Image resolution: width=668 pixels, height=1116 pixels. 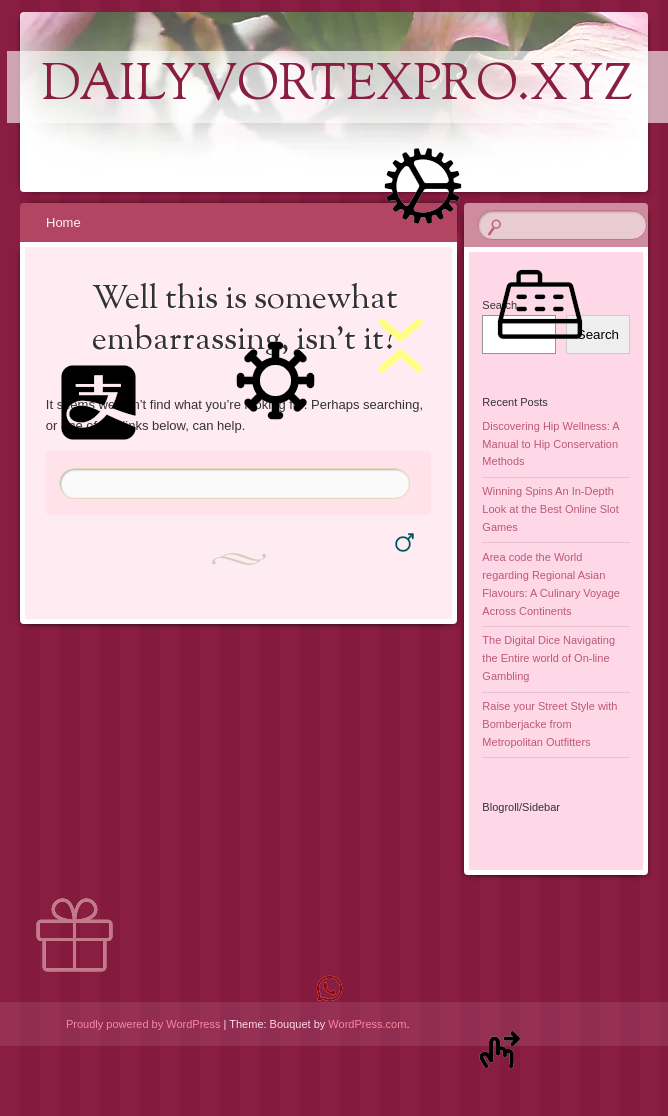 I want to click on pay with Alipay, so click(x=98, y=402).